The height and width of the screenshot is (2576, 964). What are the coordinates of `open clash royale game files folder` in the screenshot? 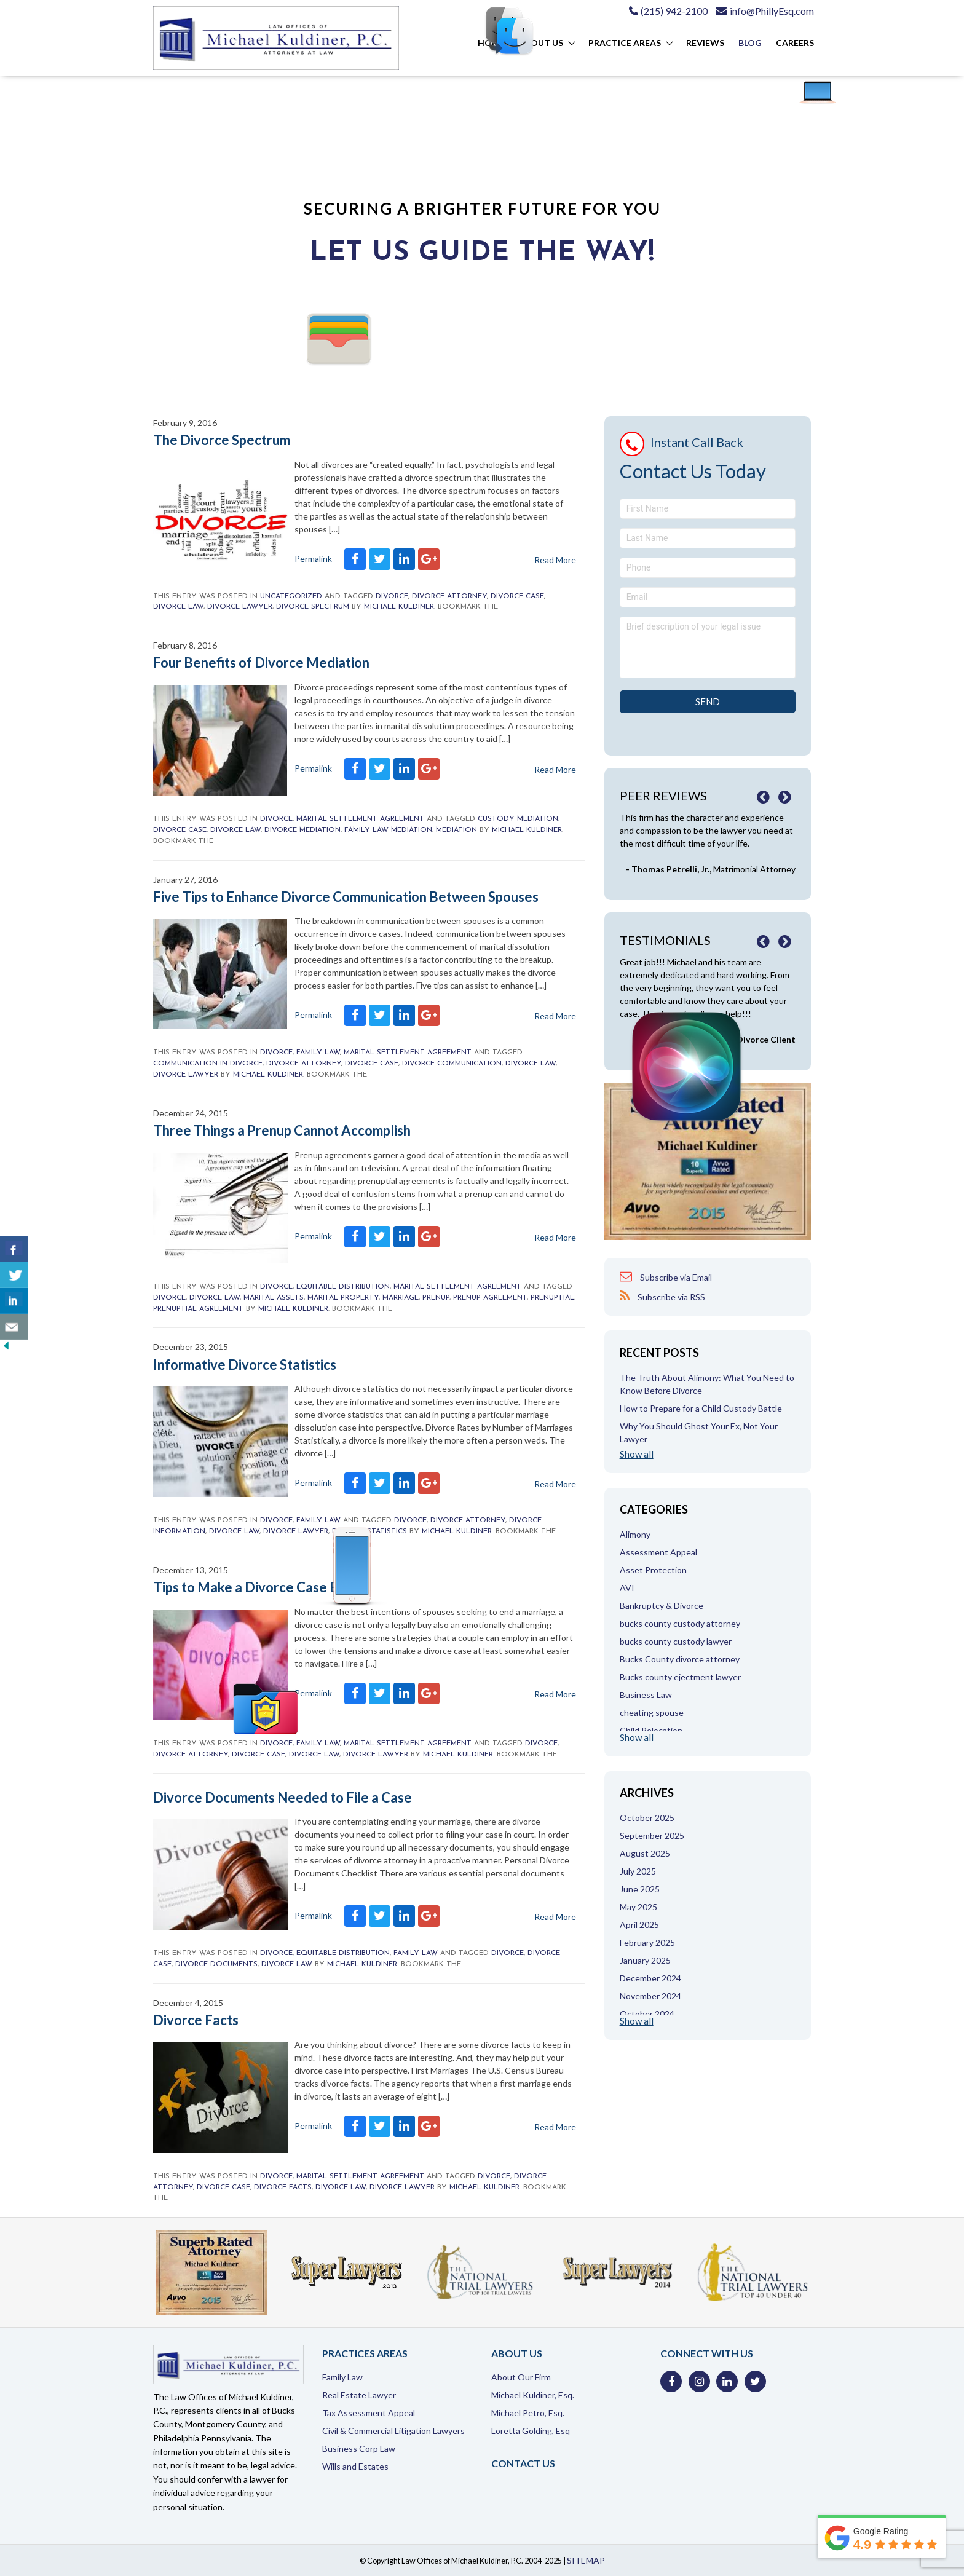 It's located at (265, 1710).